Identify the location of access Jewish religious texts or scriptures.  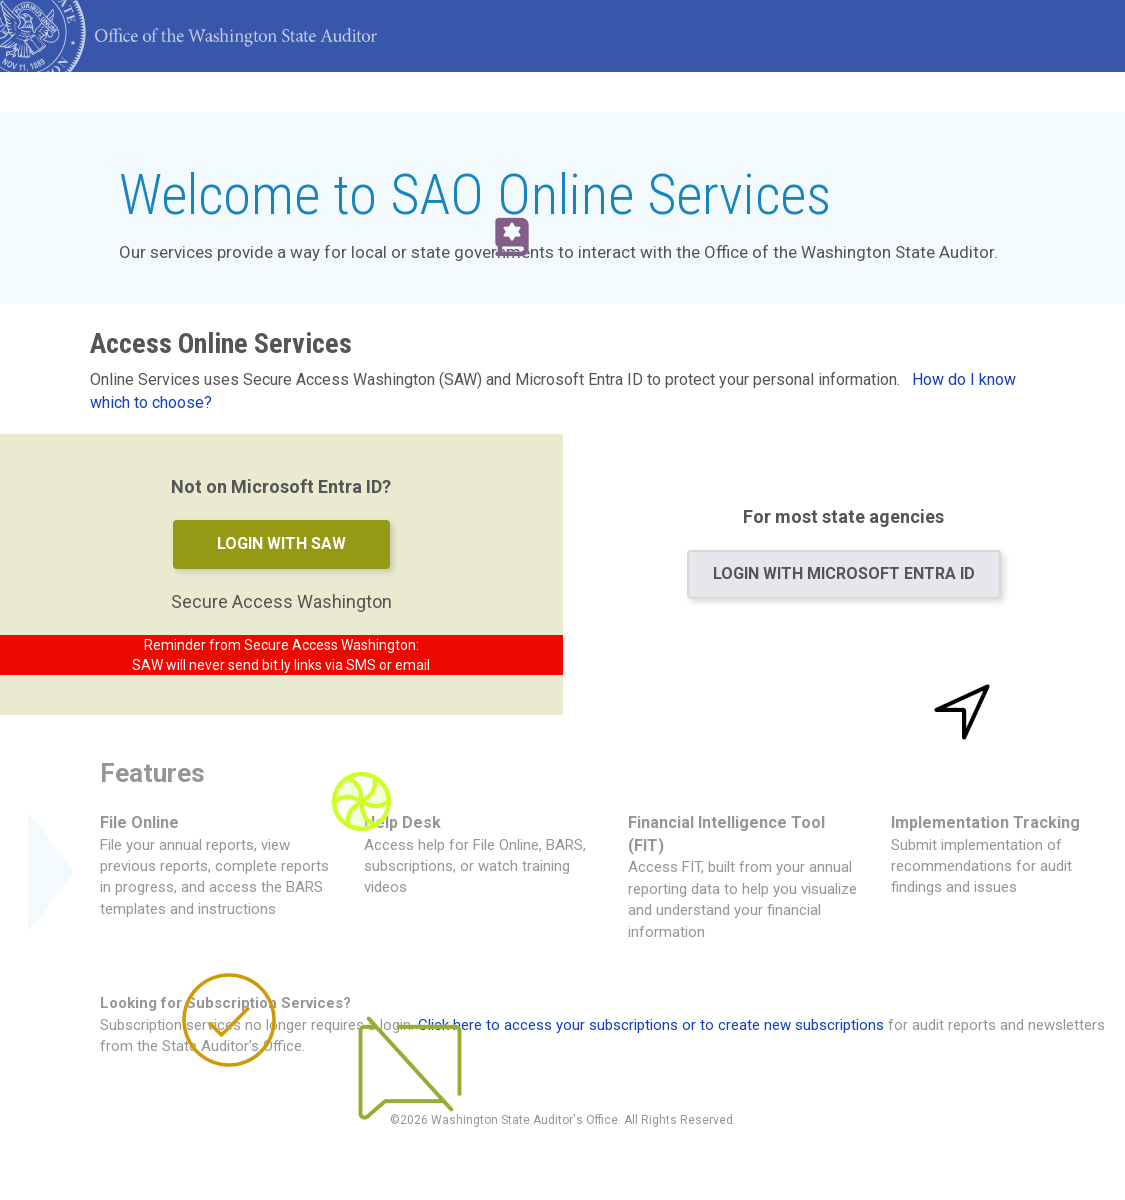
(512, 237).